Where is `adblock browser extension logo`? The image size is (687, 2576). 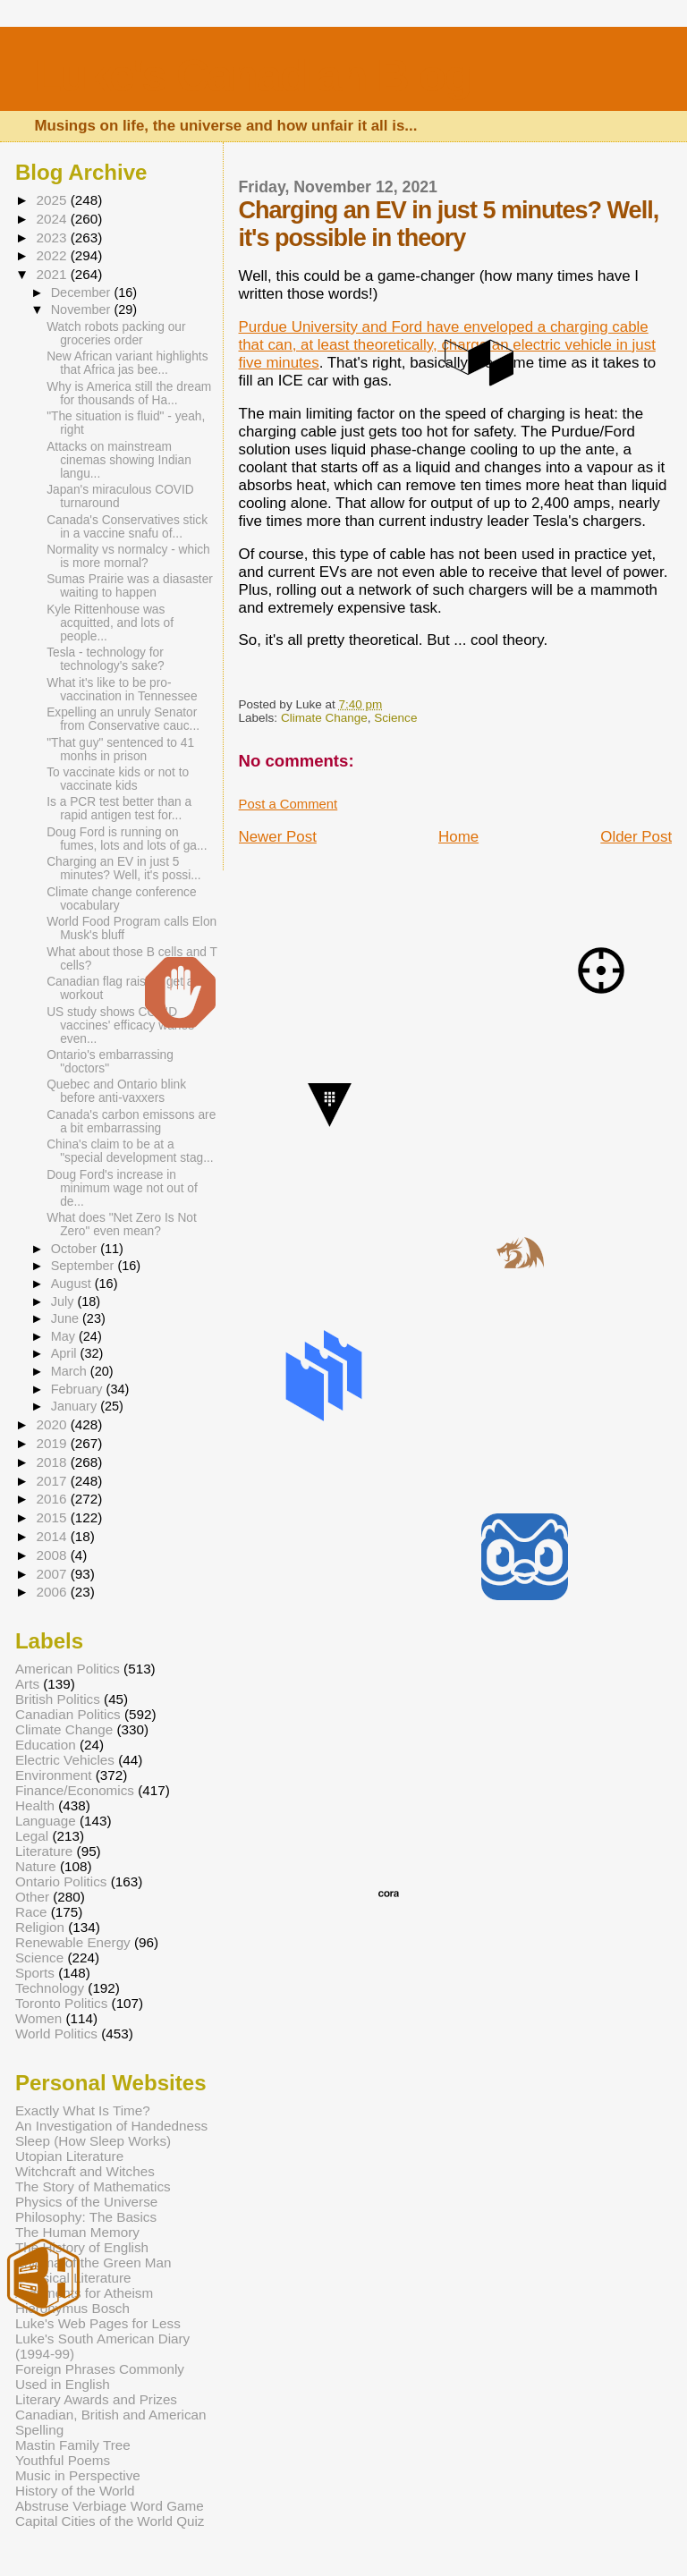
adblock browser extension logo is located at coordinates (180, 992).